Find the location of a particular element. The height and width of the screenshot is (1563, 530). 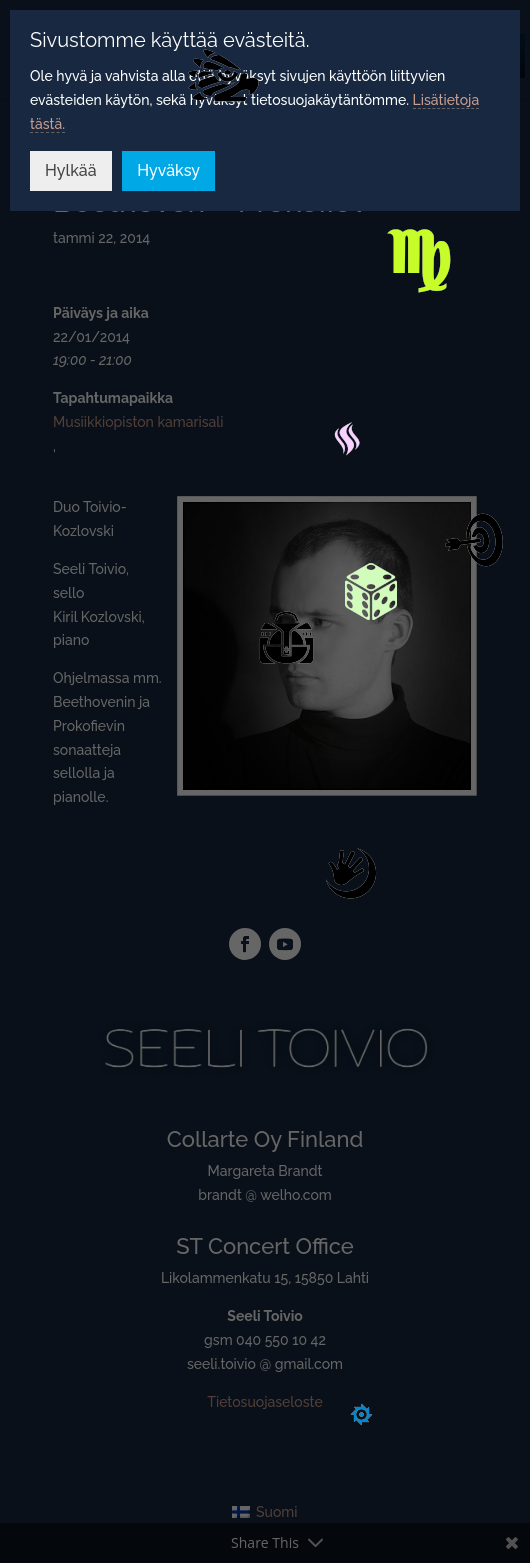

roll the dice or randomize is located at coordinates (371, 592).